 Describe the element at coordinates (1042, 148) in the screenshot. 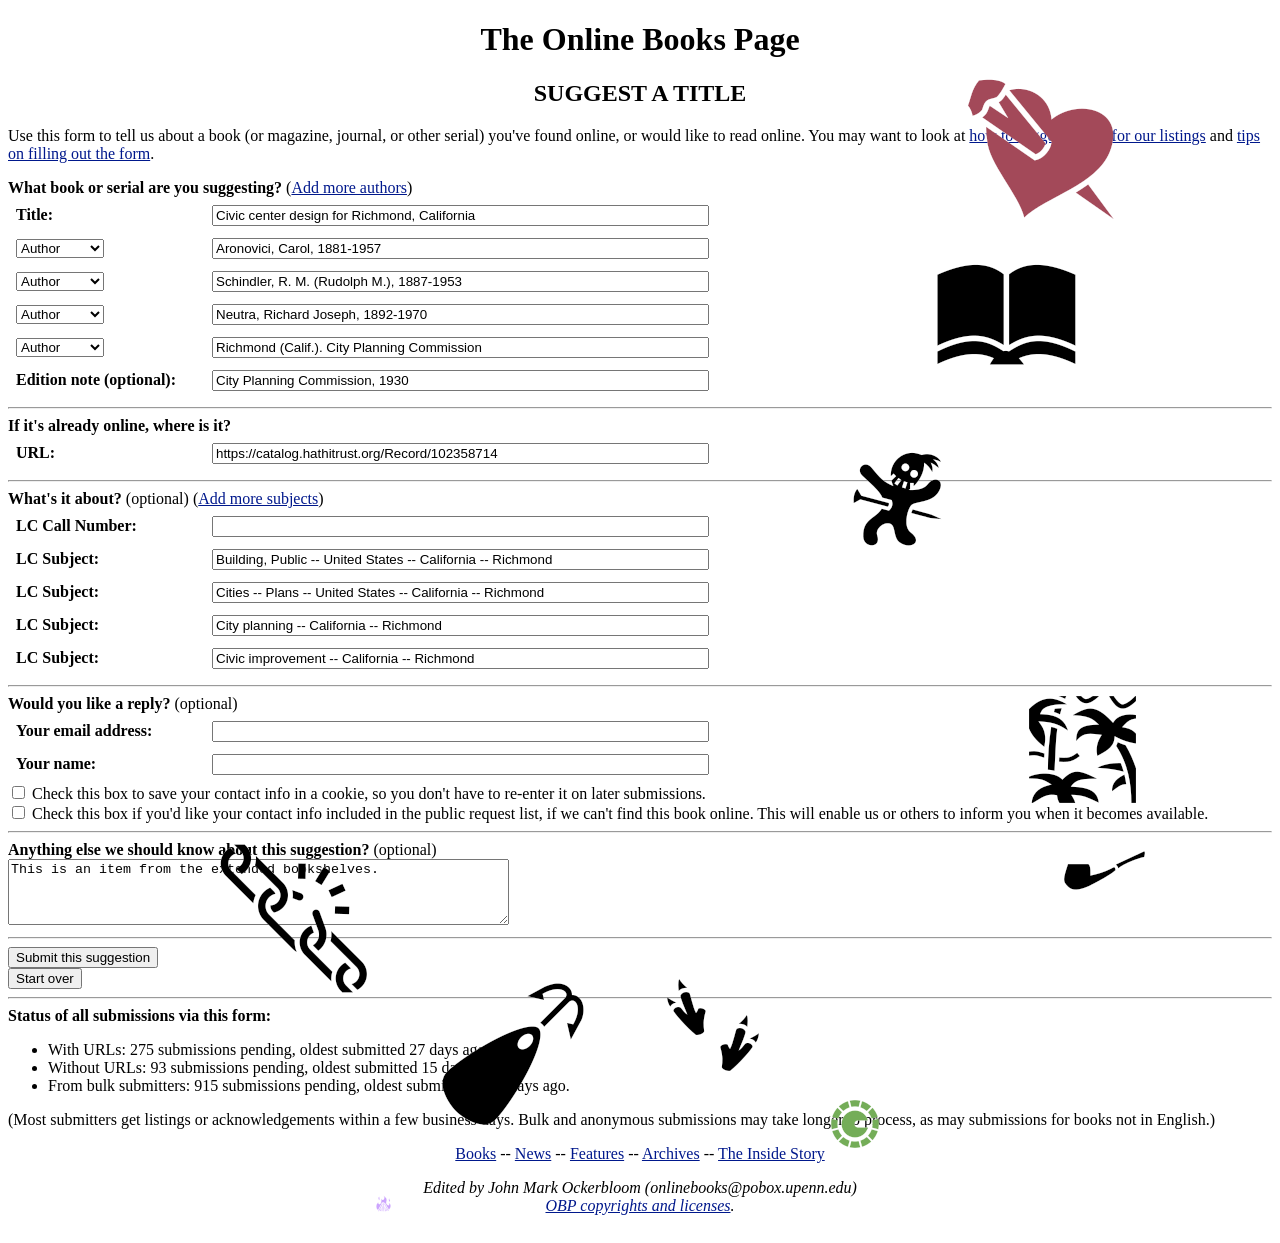

I see `indicates a broken heart or heartbreak status` at that location.